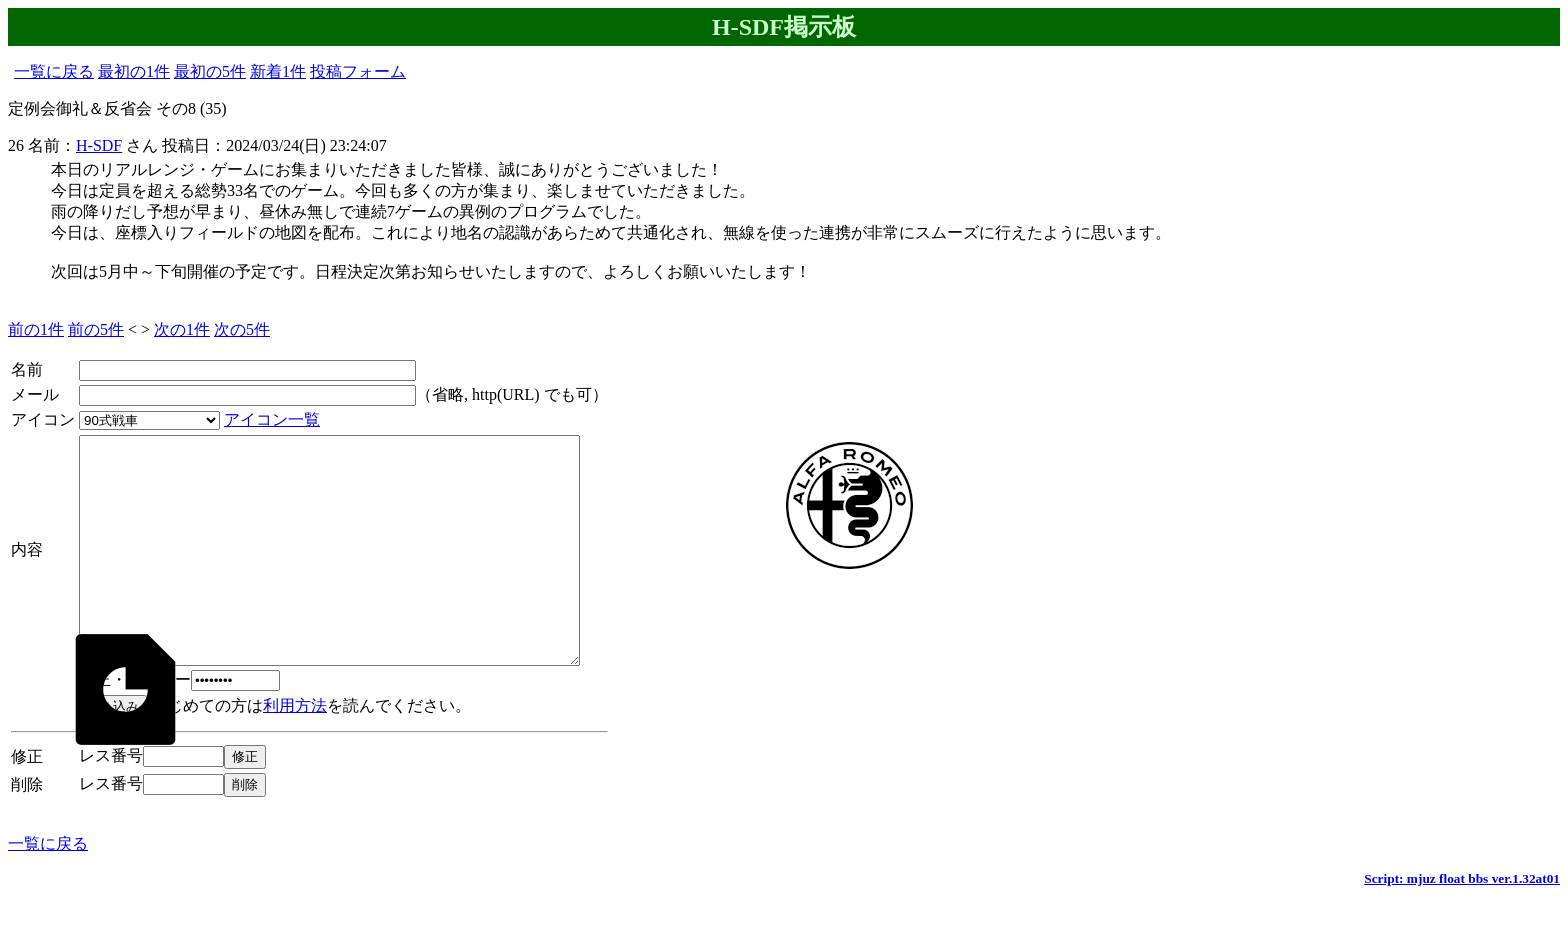 The width and height of the screenshot is (1568, 948). Describe the element at coordinates (849, 505) in the screenshot. I see `Alfa Romeo brand logo` at that location.